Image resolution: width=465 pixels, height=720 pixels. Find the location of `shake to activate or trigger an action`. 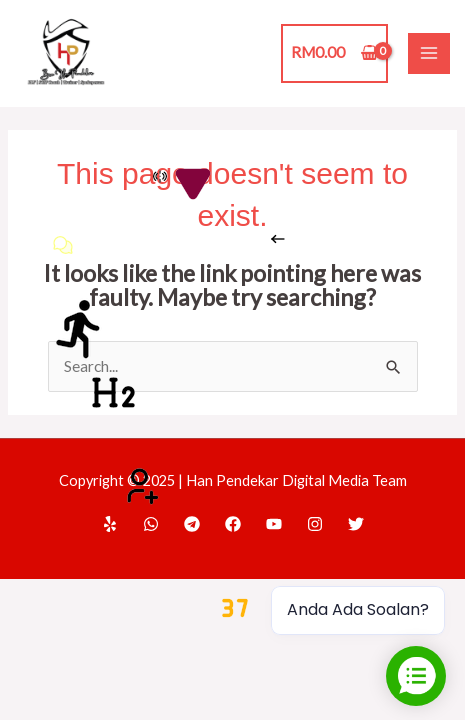

shake to activate or trigger an action is located at coordinates (160, 177).